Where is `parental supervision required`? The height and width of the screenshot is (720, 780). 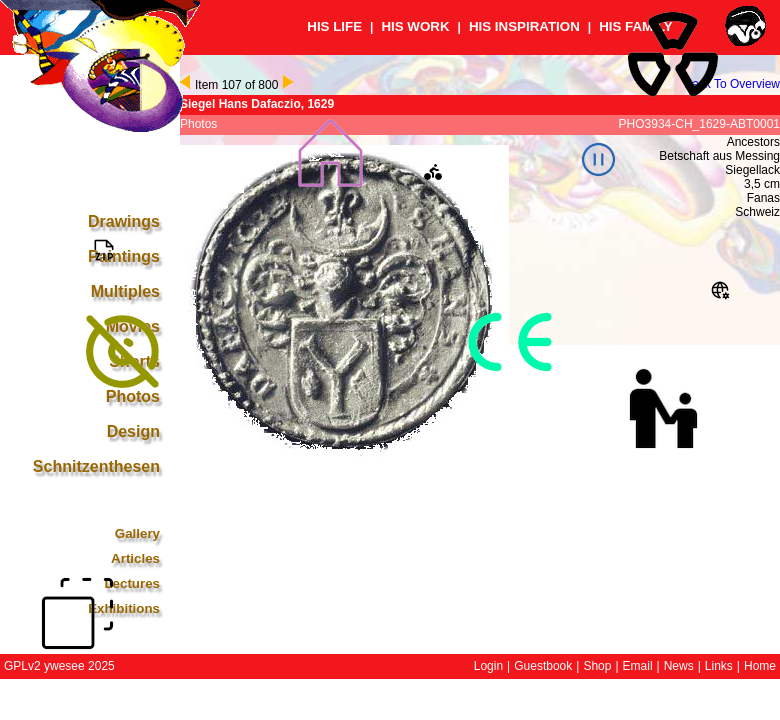
parental supervision required is located at coordinates (665, 408).